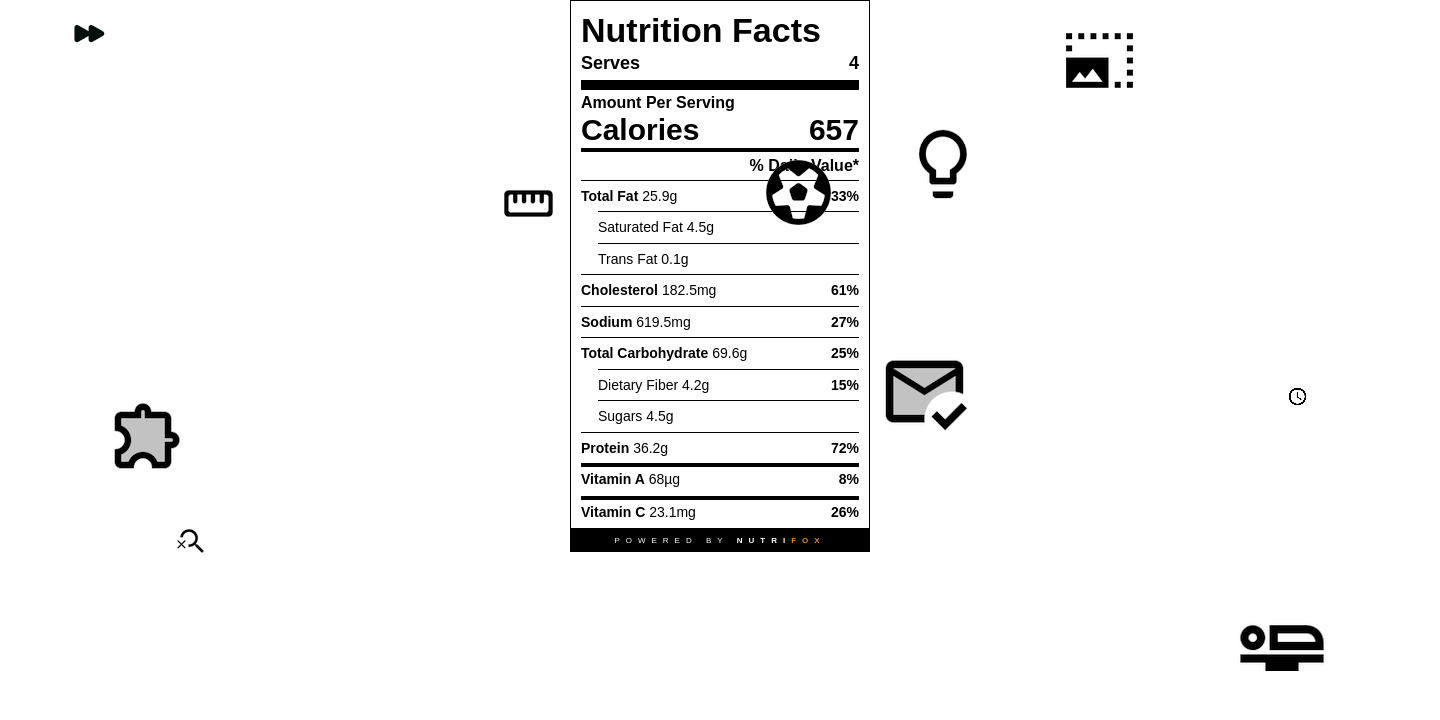 Image resolution: width=1440 pixels, height=720 pixels. What do you see at coordinates (798, 192) in the screenshot?
I see `access sports or football-related content` at bounding box center [798, 192].